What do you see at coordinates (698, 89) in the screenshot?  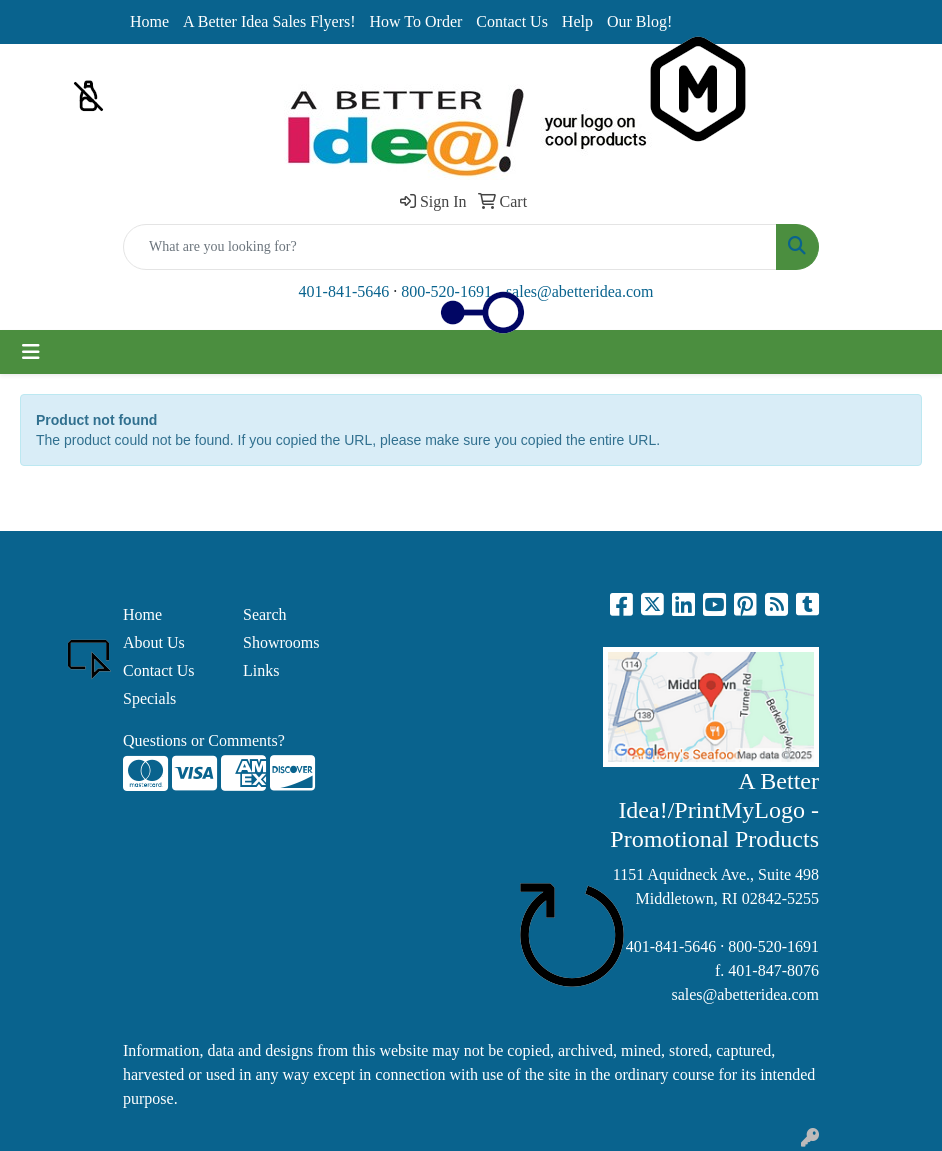 I see `indicates a module or component in a system` at bounding box center [698, 89].